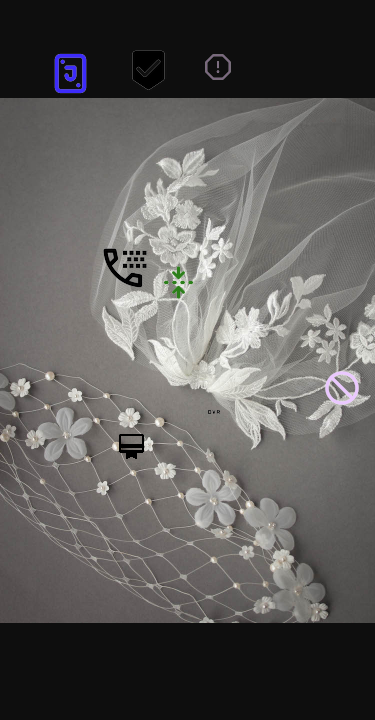 Image resolution: width=375 pixels, height=720 pixels. What do you see at coordinates (178, 282) in the screenshot?
I see `collapse or fold content section` at bounding box center [178, 282].